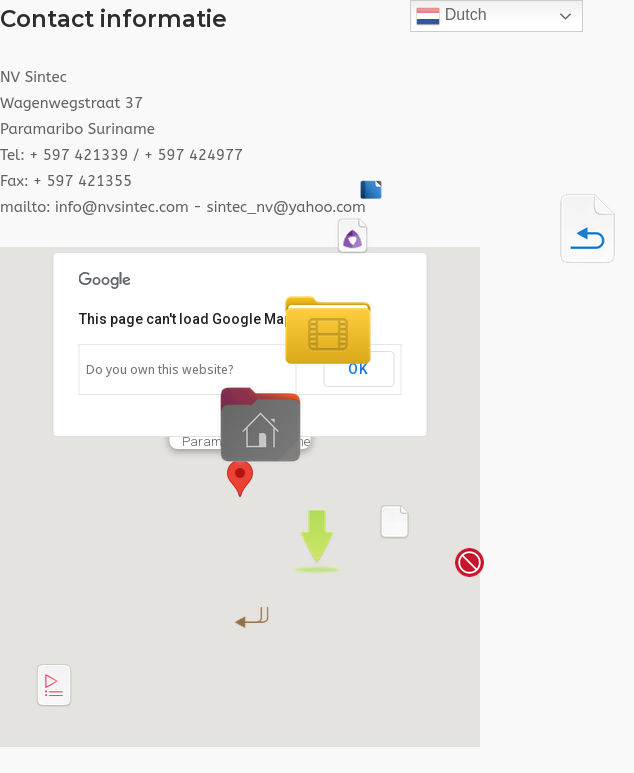 The height and width of the screenshot is (773, 634). What do you see at coordinates (317, 538) in the screenshot?
I see `save file to disk` at bounding box center [317, 538].